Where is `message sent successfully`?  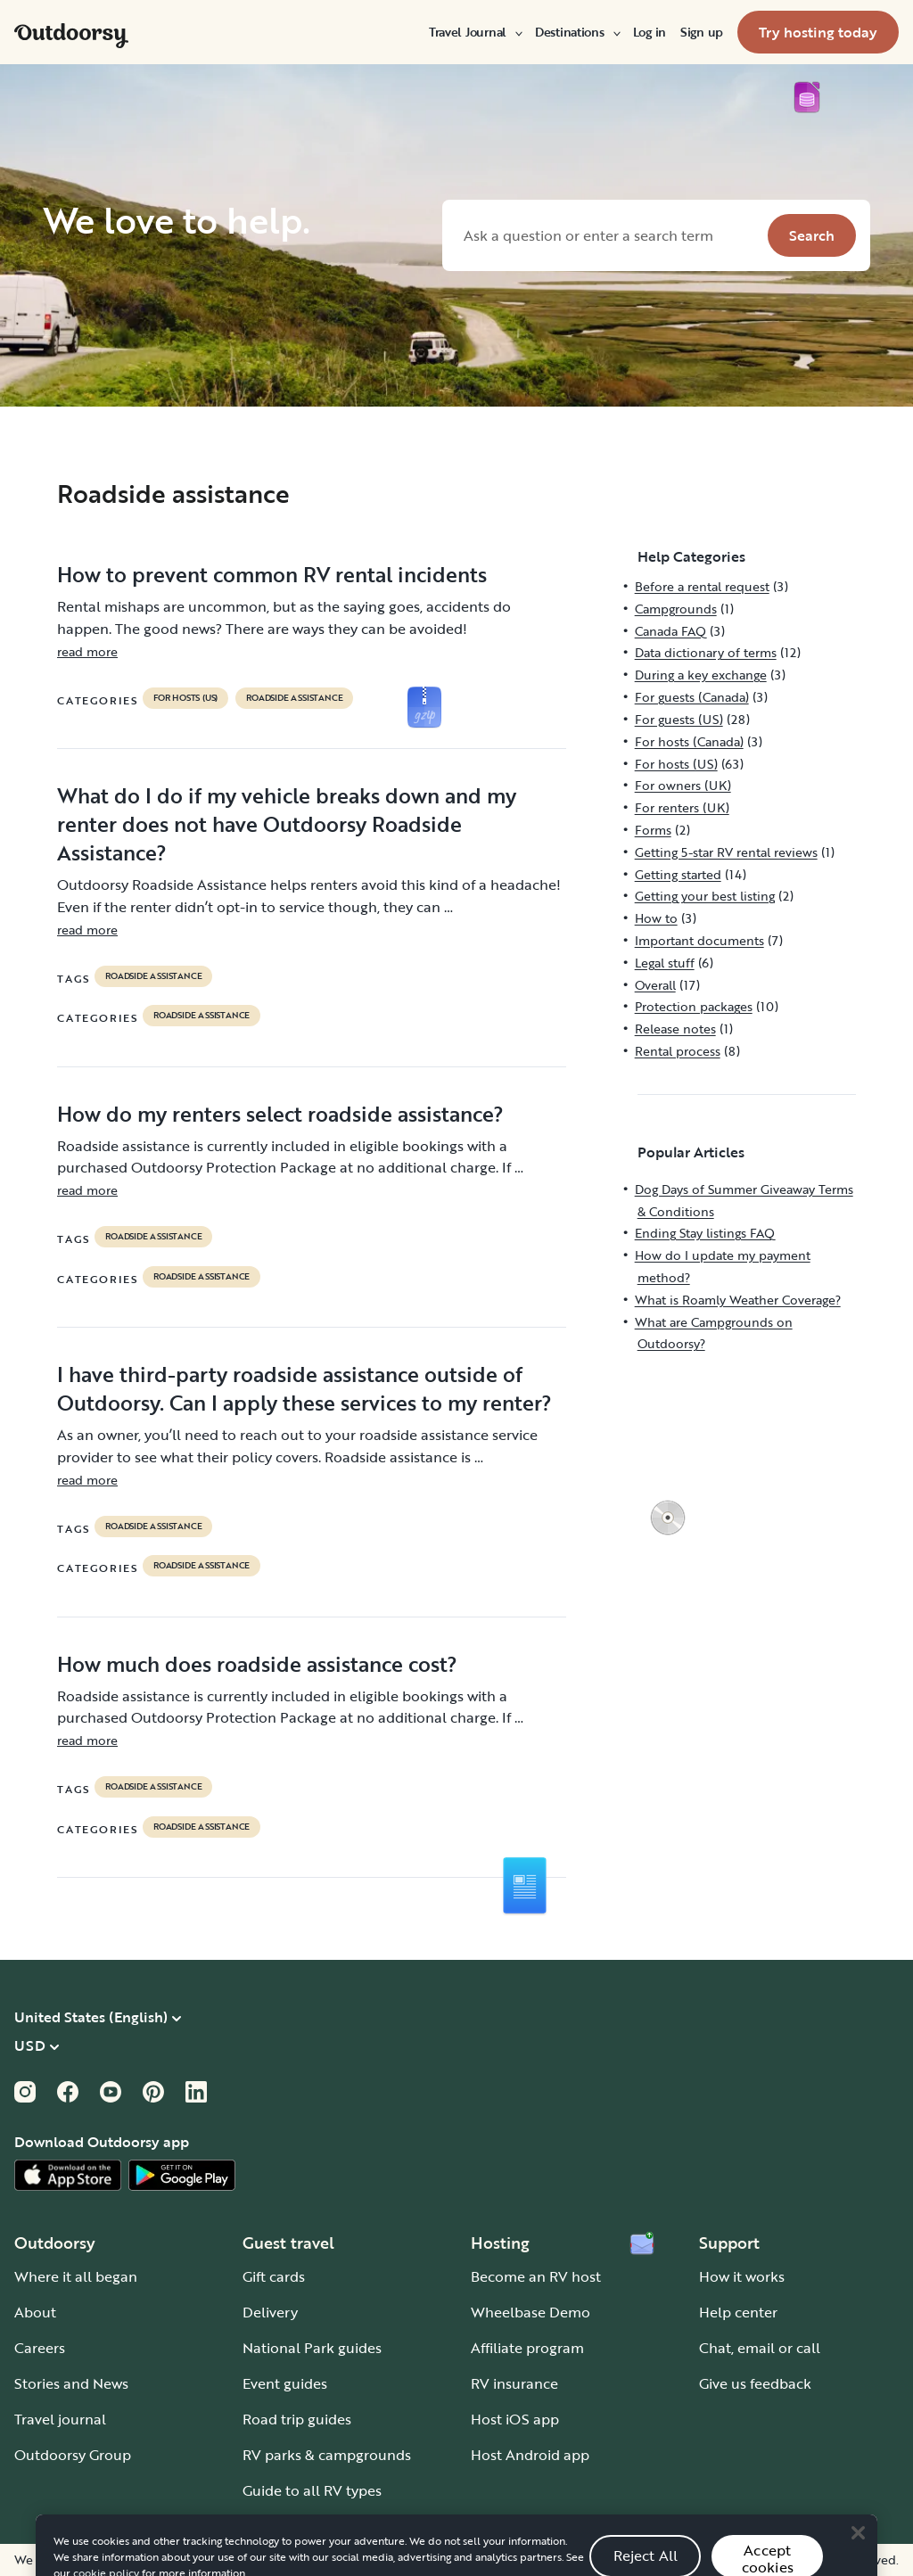 message sent successfully is located at coordinates (642, 2244).